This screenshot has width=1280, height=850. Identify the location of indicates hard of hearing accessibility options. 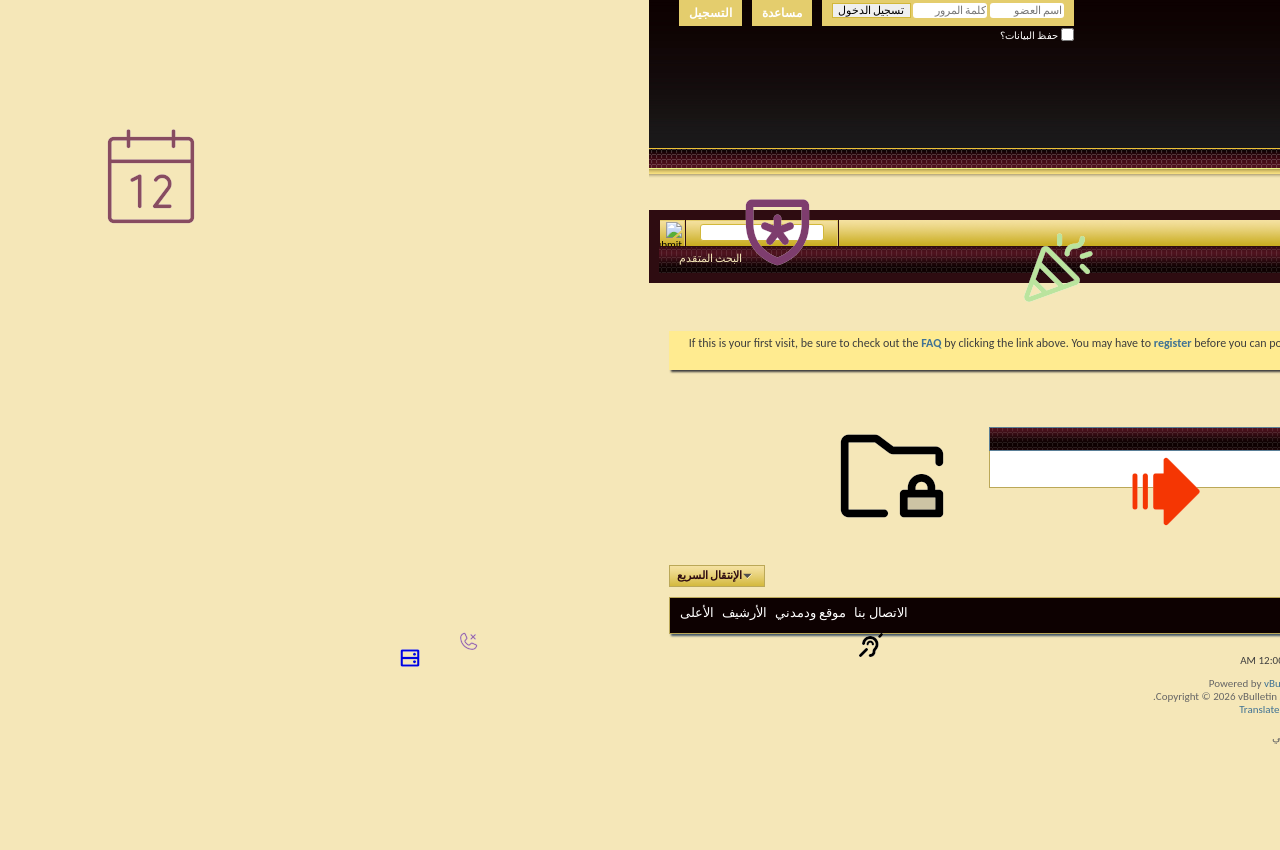
(871, 645).